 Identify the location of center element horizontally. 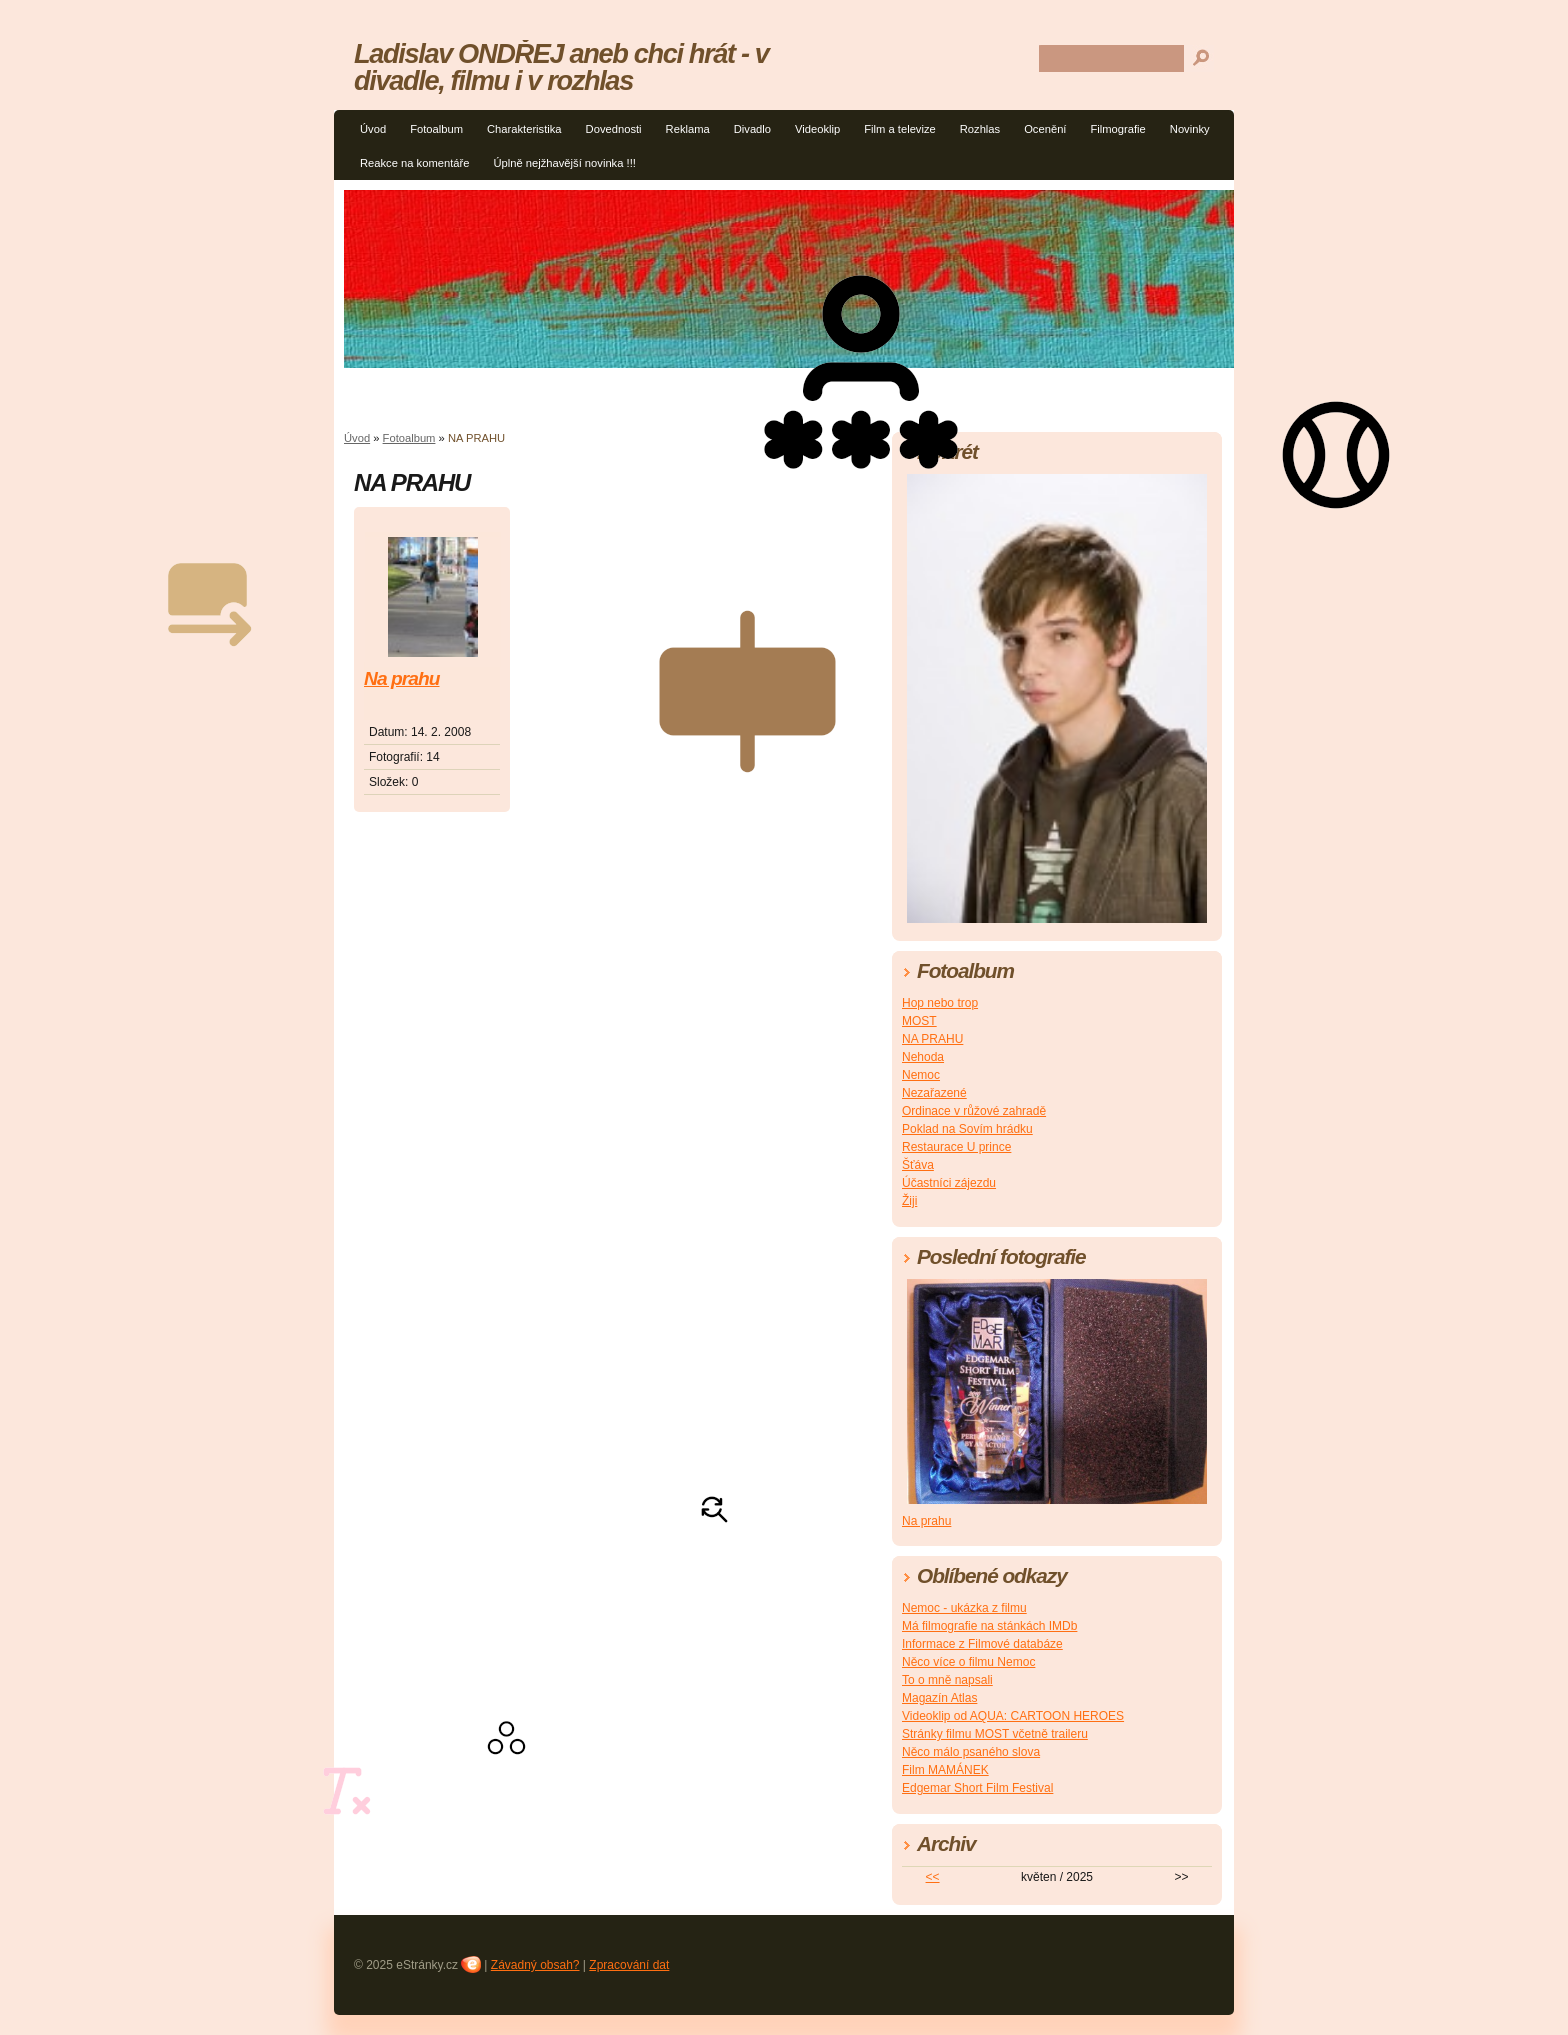
(747, 691).